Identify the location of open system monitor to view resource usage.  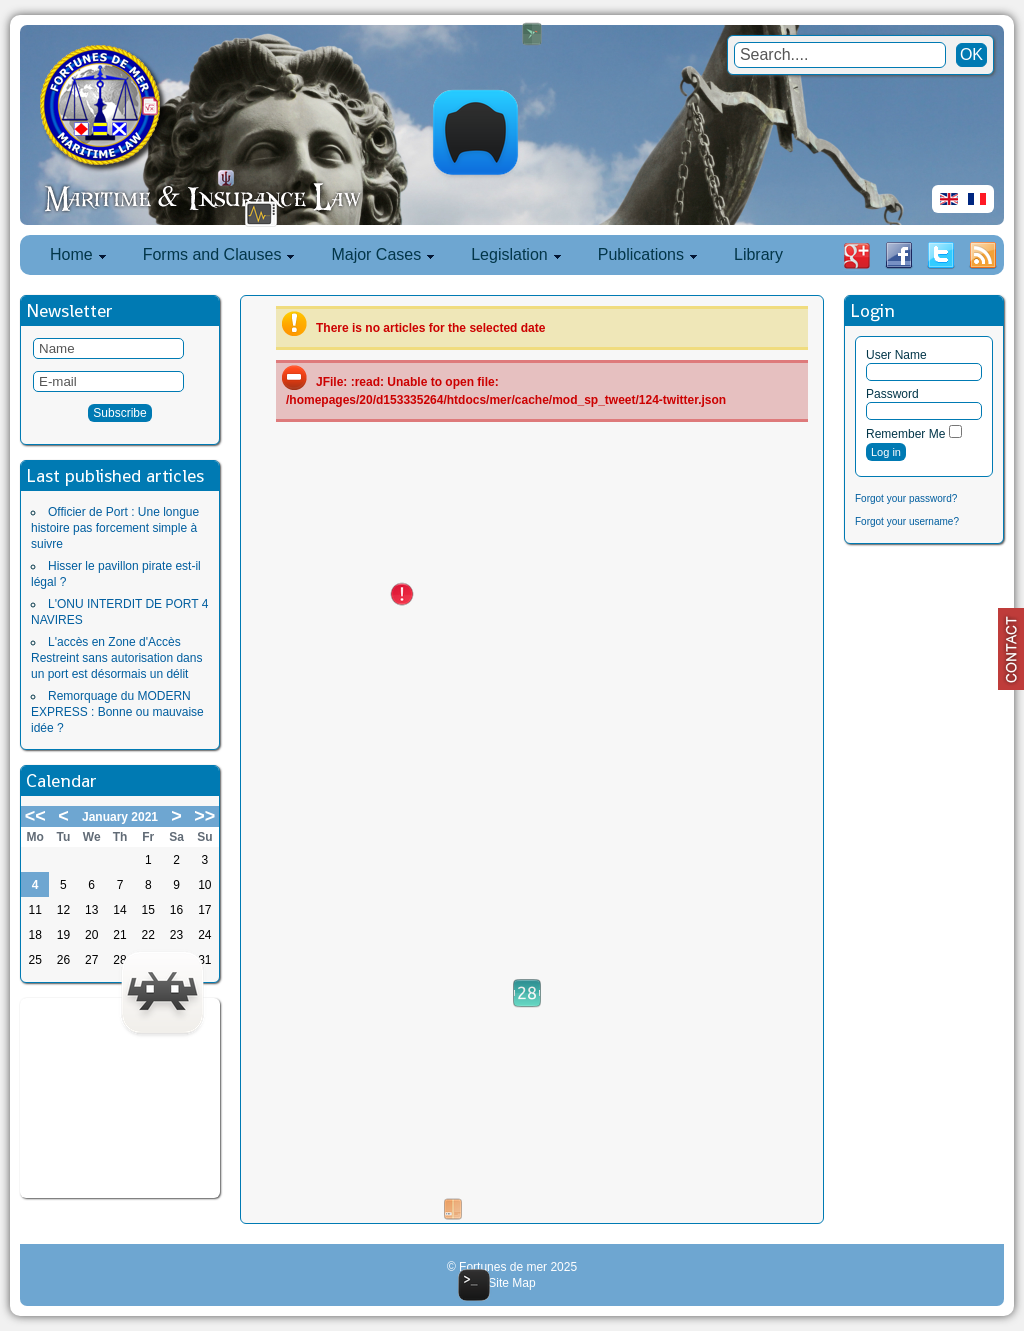
(261, 214).